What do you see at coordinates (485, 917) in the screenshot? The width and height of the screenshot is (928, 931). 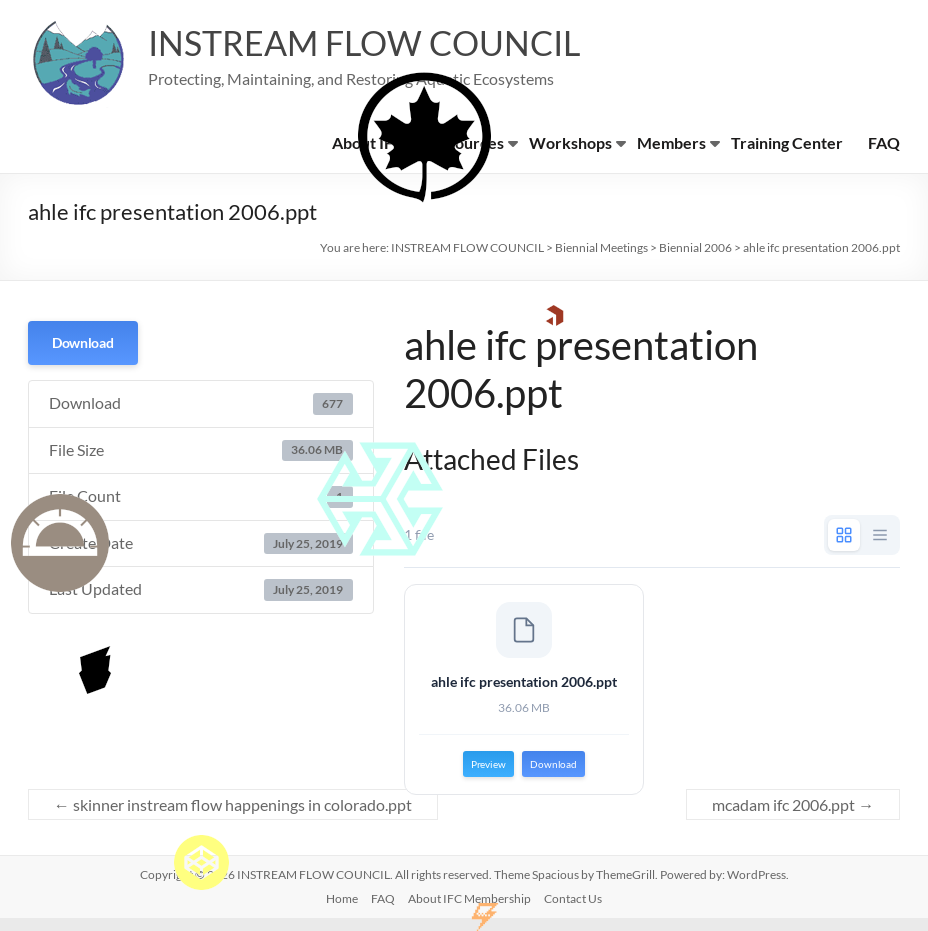 I see `open game jolt app or website` at bounding box center [485, 917].